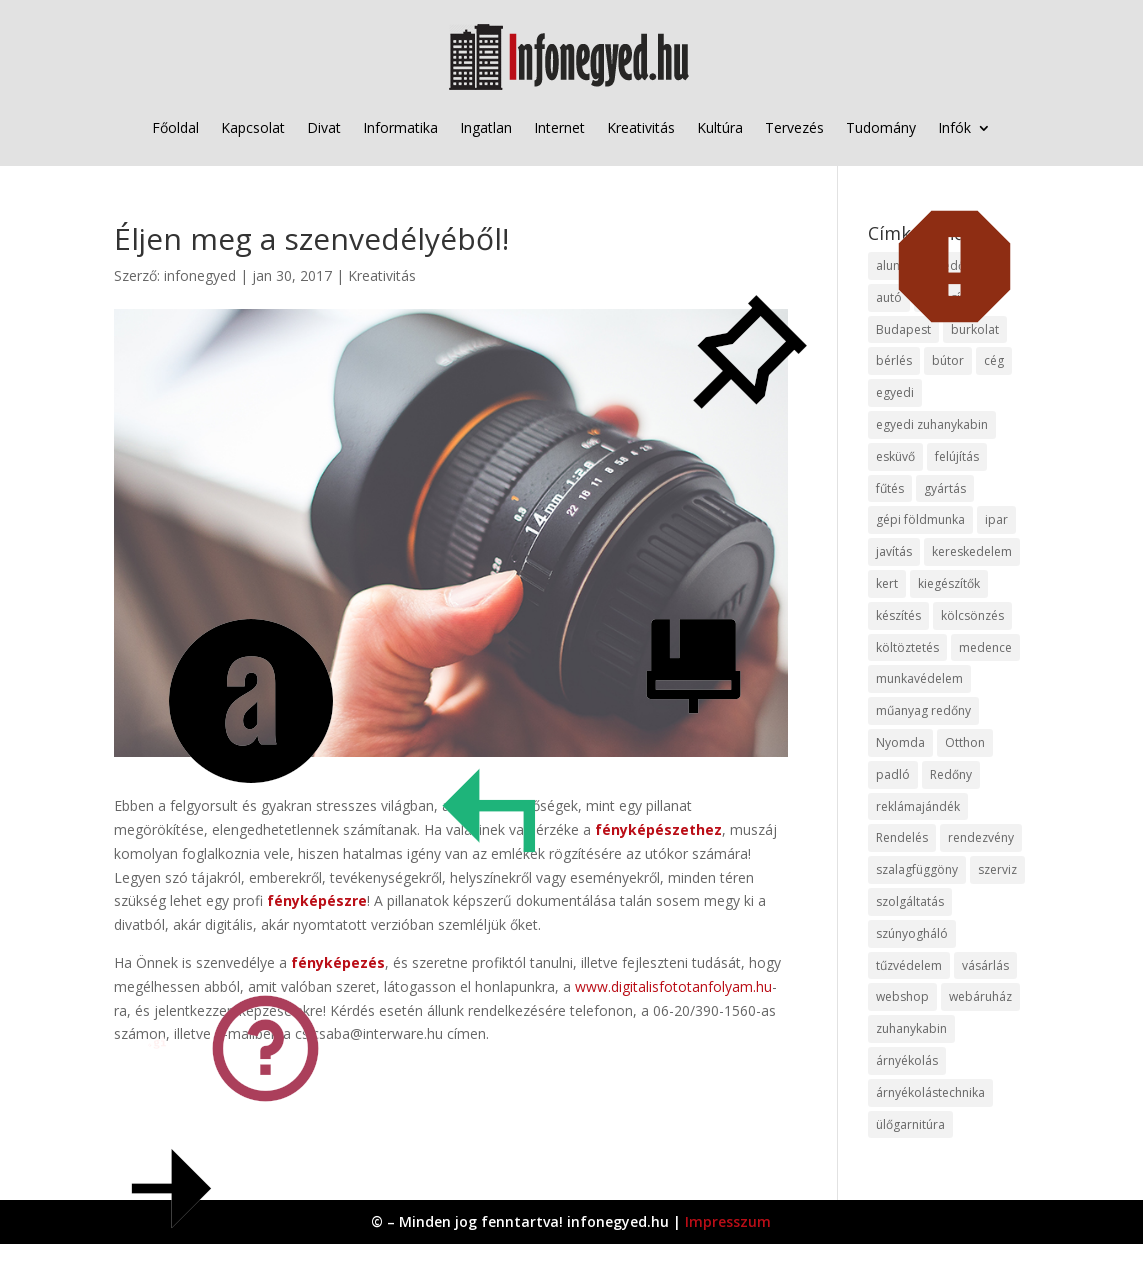  What do you see at coordinates (251, 701) in the screenshot?
I see `visit alamy stock photo website` at bounding box center [251, 701].